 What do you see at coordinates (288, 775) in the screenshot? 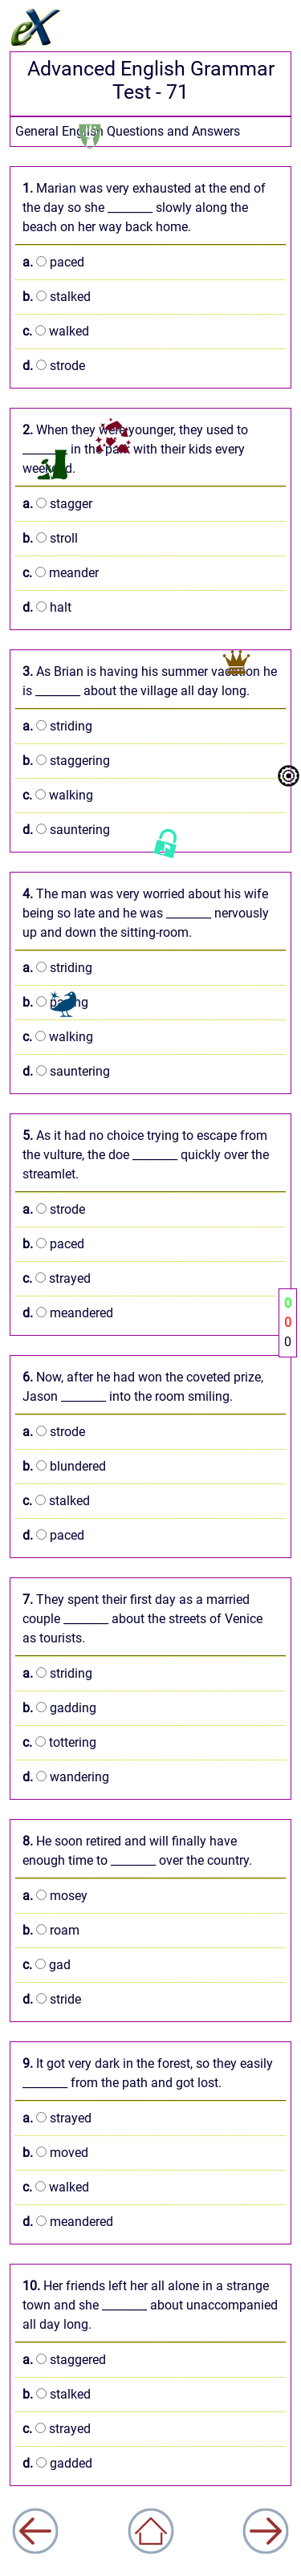
I see `settings or configuration gear icon` at bounding box center [288, 775].